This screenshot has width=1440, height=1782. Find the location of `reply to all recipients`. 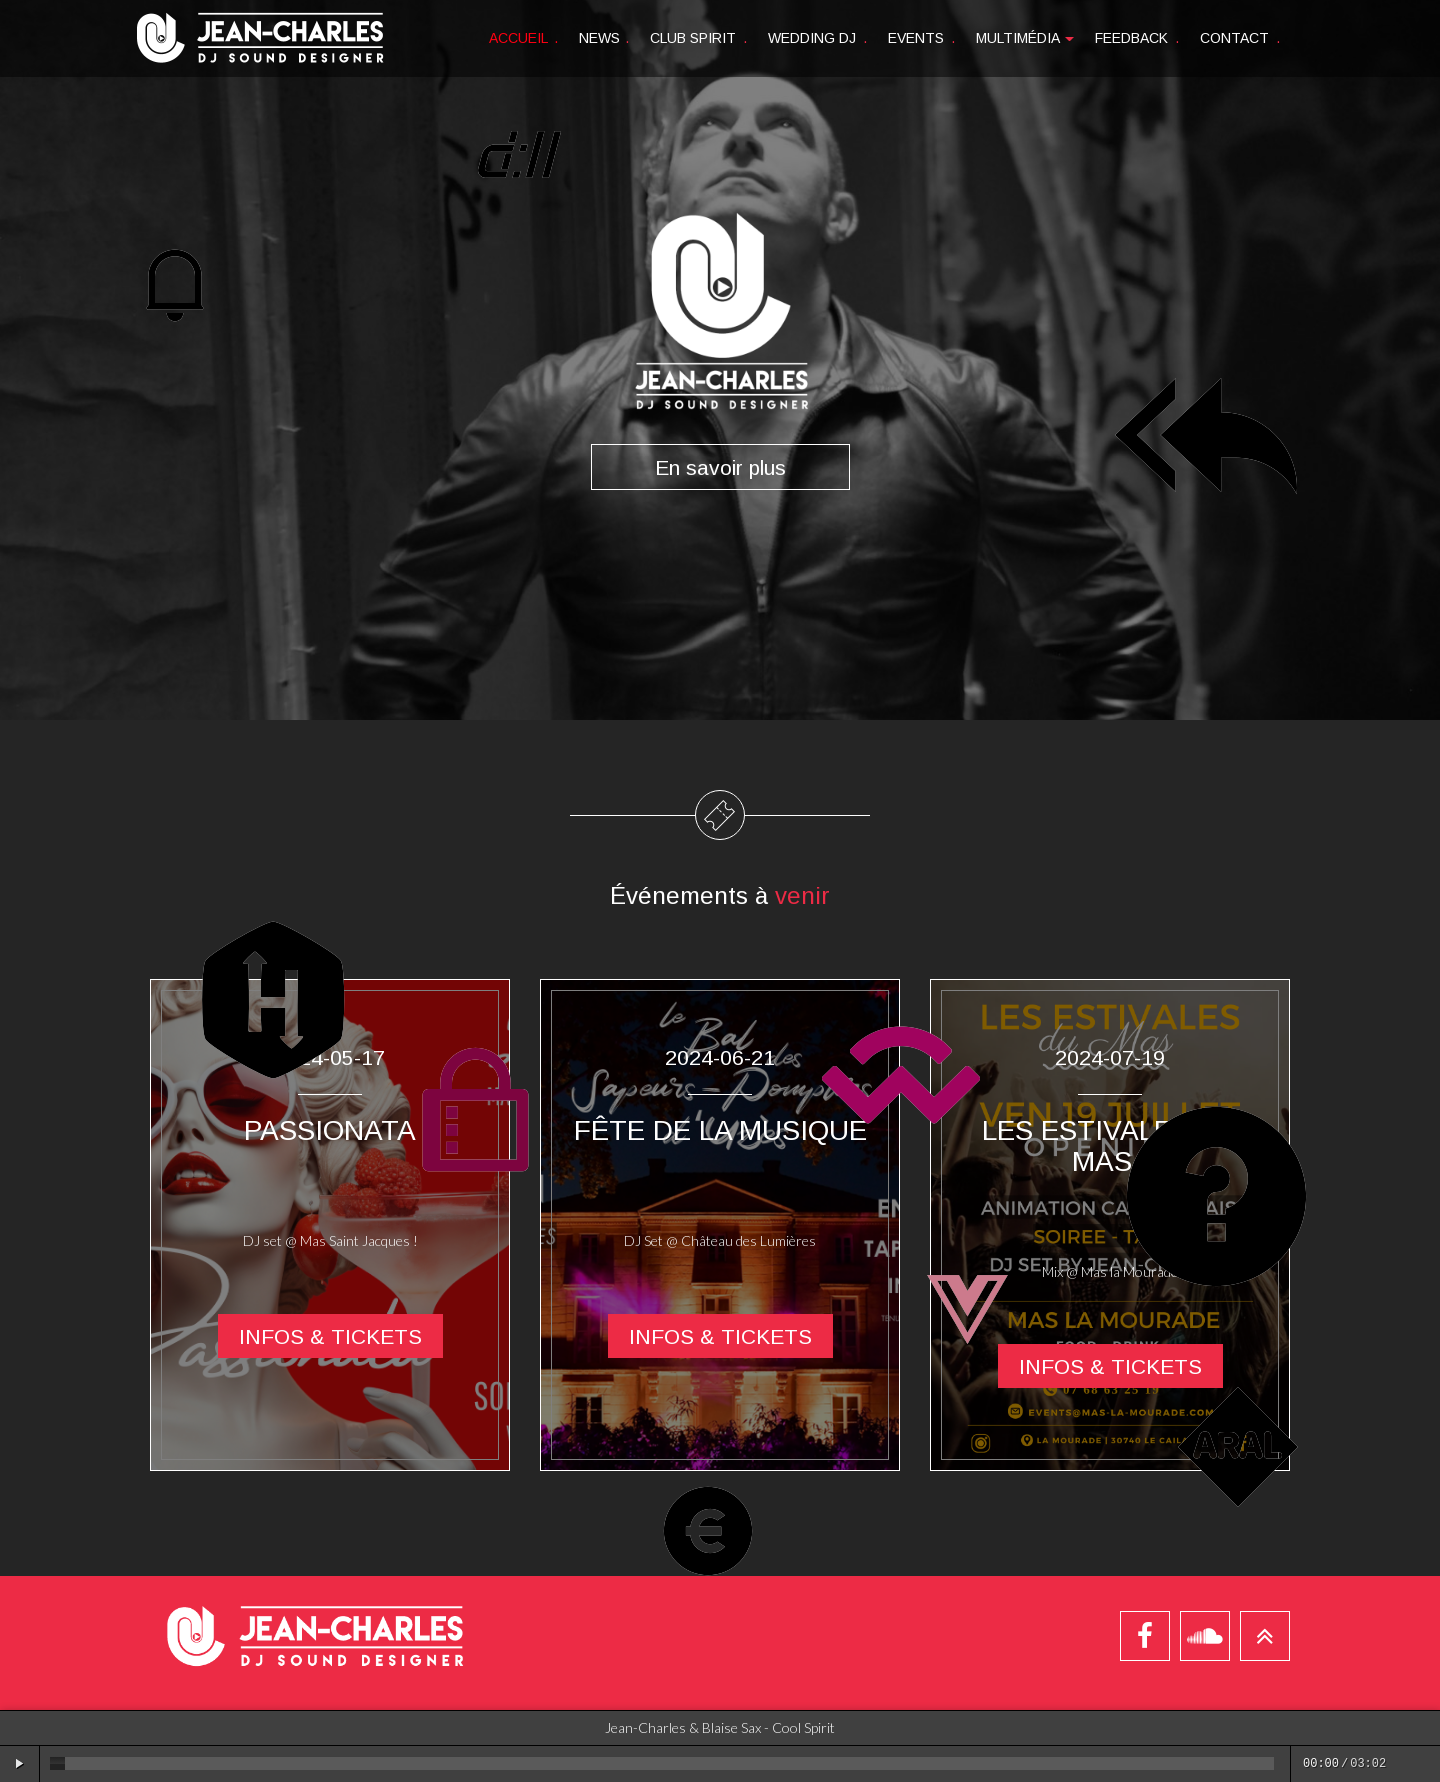

reply to all recipients is located at coordinates (1206, 435).